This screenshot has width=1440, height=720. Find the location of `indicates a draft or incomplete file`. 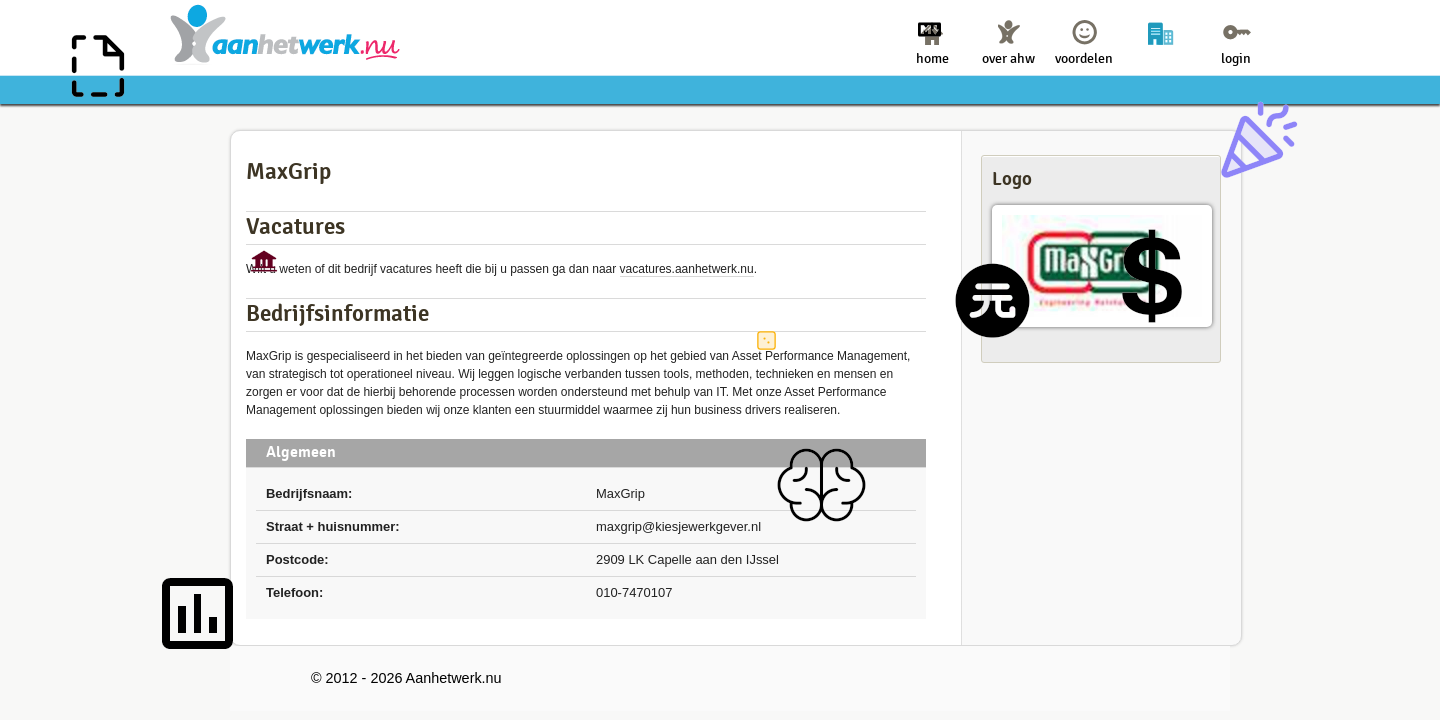

indicates a draft or incomplete file is located at coordinates (98, 66).